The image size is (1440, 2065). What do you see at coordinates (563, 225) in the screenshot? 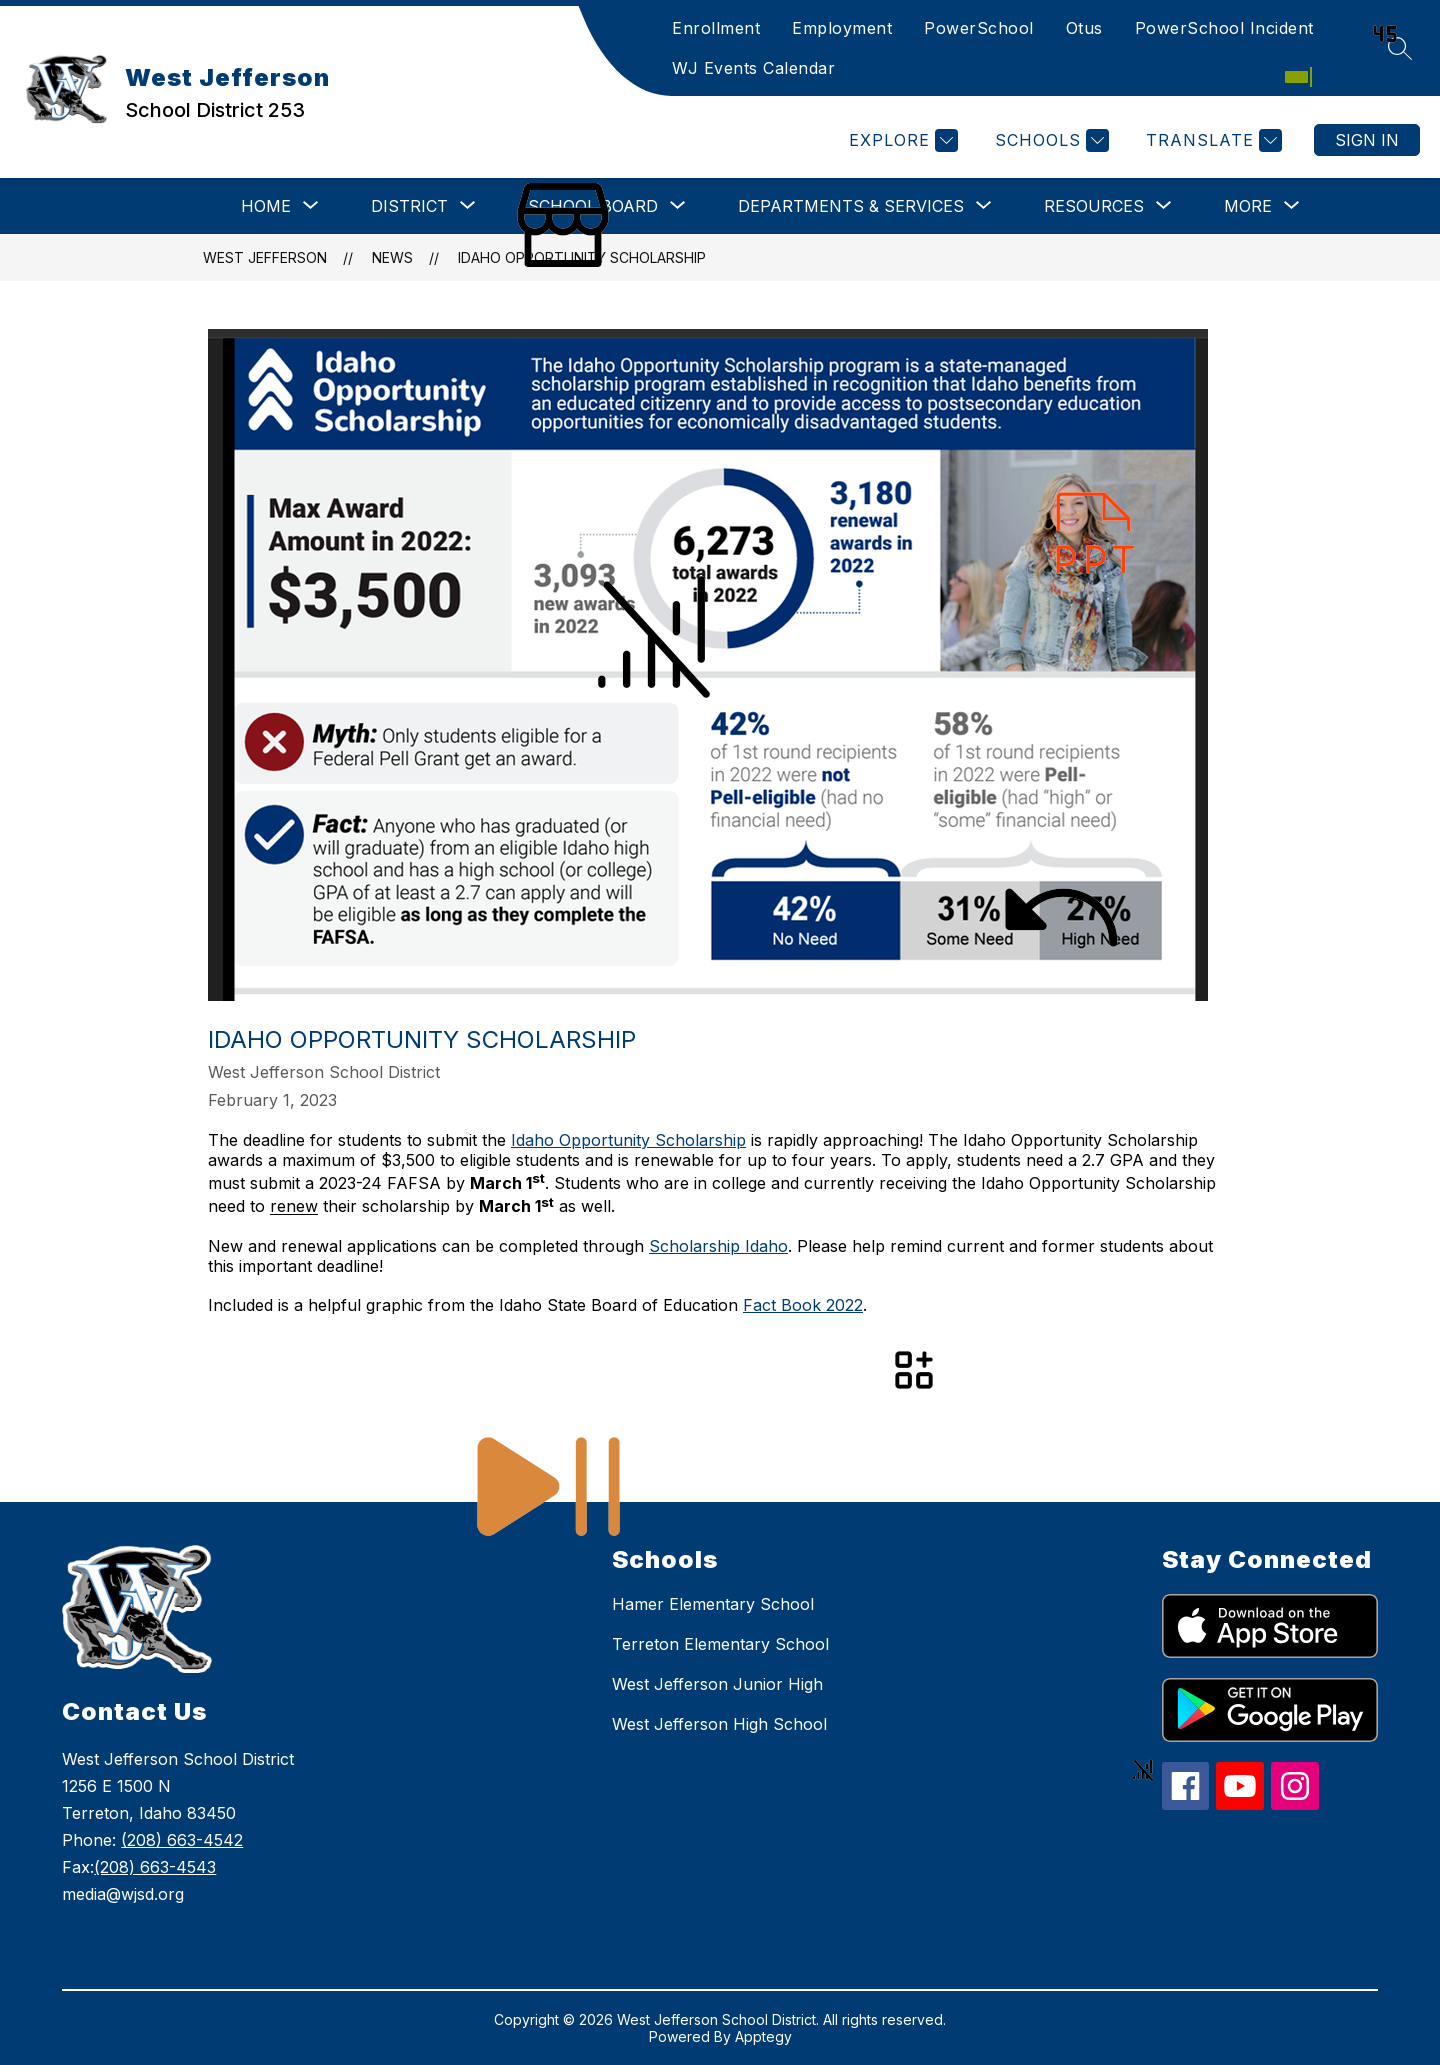
I see `access the online store or marketplace` at bounding box center [563, 225].